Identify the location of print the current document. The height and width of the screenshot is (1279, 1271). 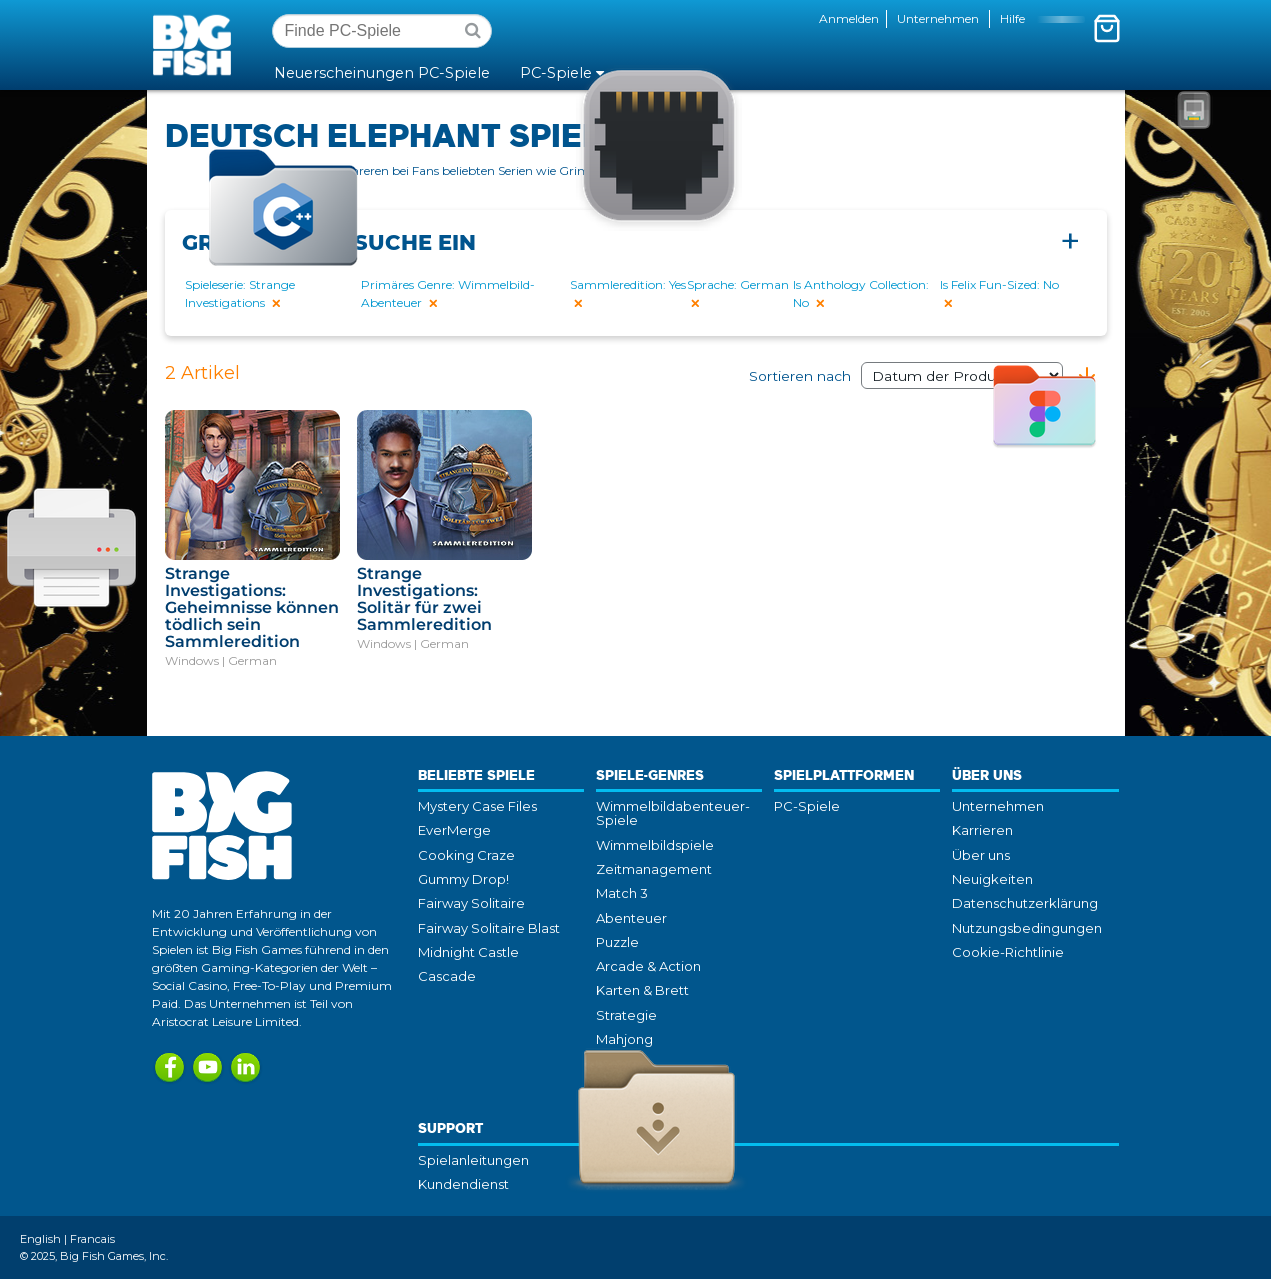
(71, 547).